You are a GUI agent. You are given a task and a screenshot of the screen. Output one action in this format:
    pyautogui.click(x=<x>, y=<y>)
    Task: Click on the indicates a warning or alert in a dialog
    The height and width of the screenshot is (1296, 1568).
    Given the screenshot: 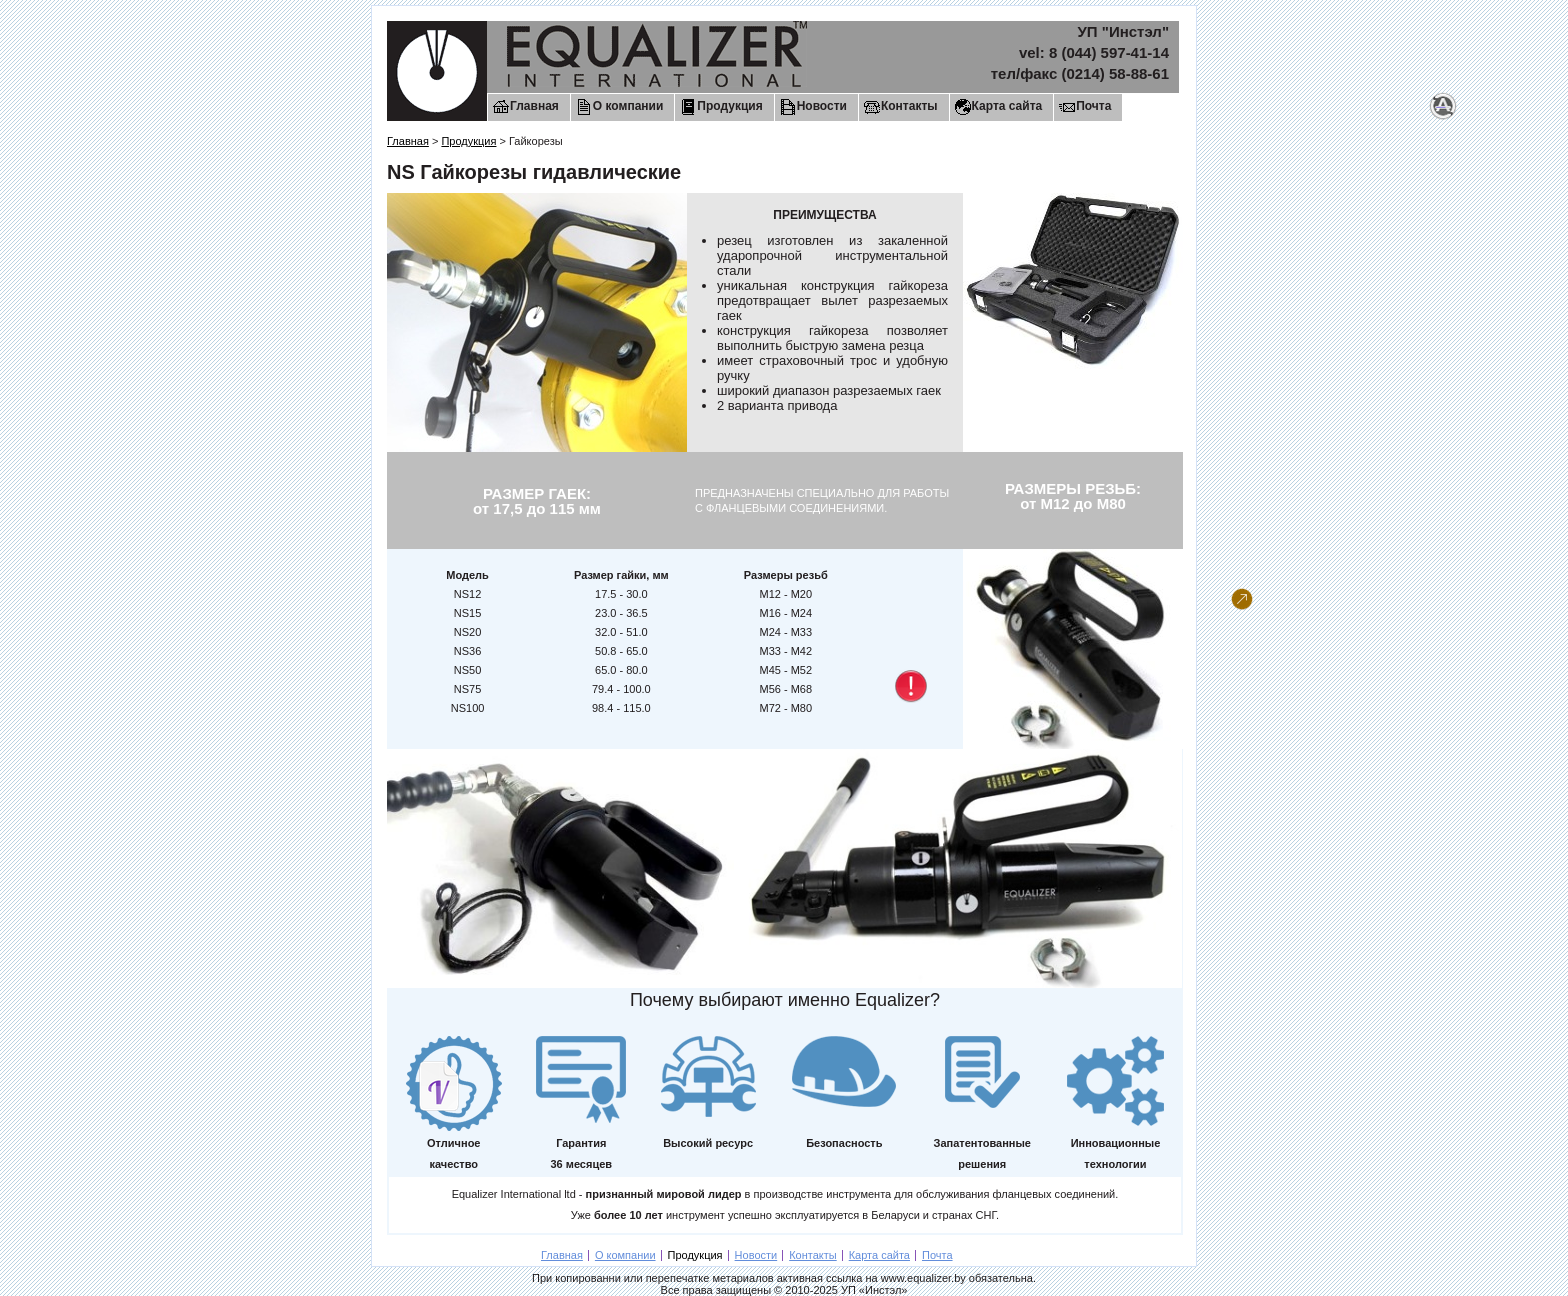 What is the action you would take?
    pyautogui.click(x=911, y=686)
    